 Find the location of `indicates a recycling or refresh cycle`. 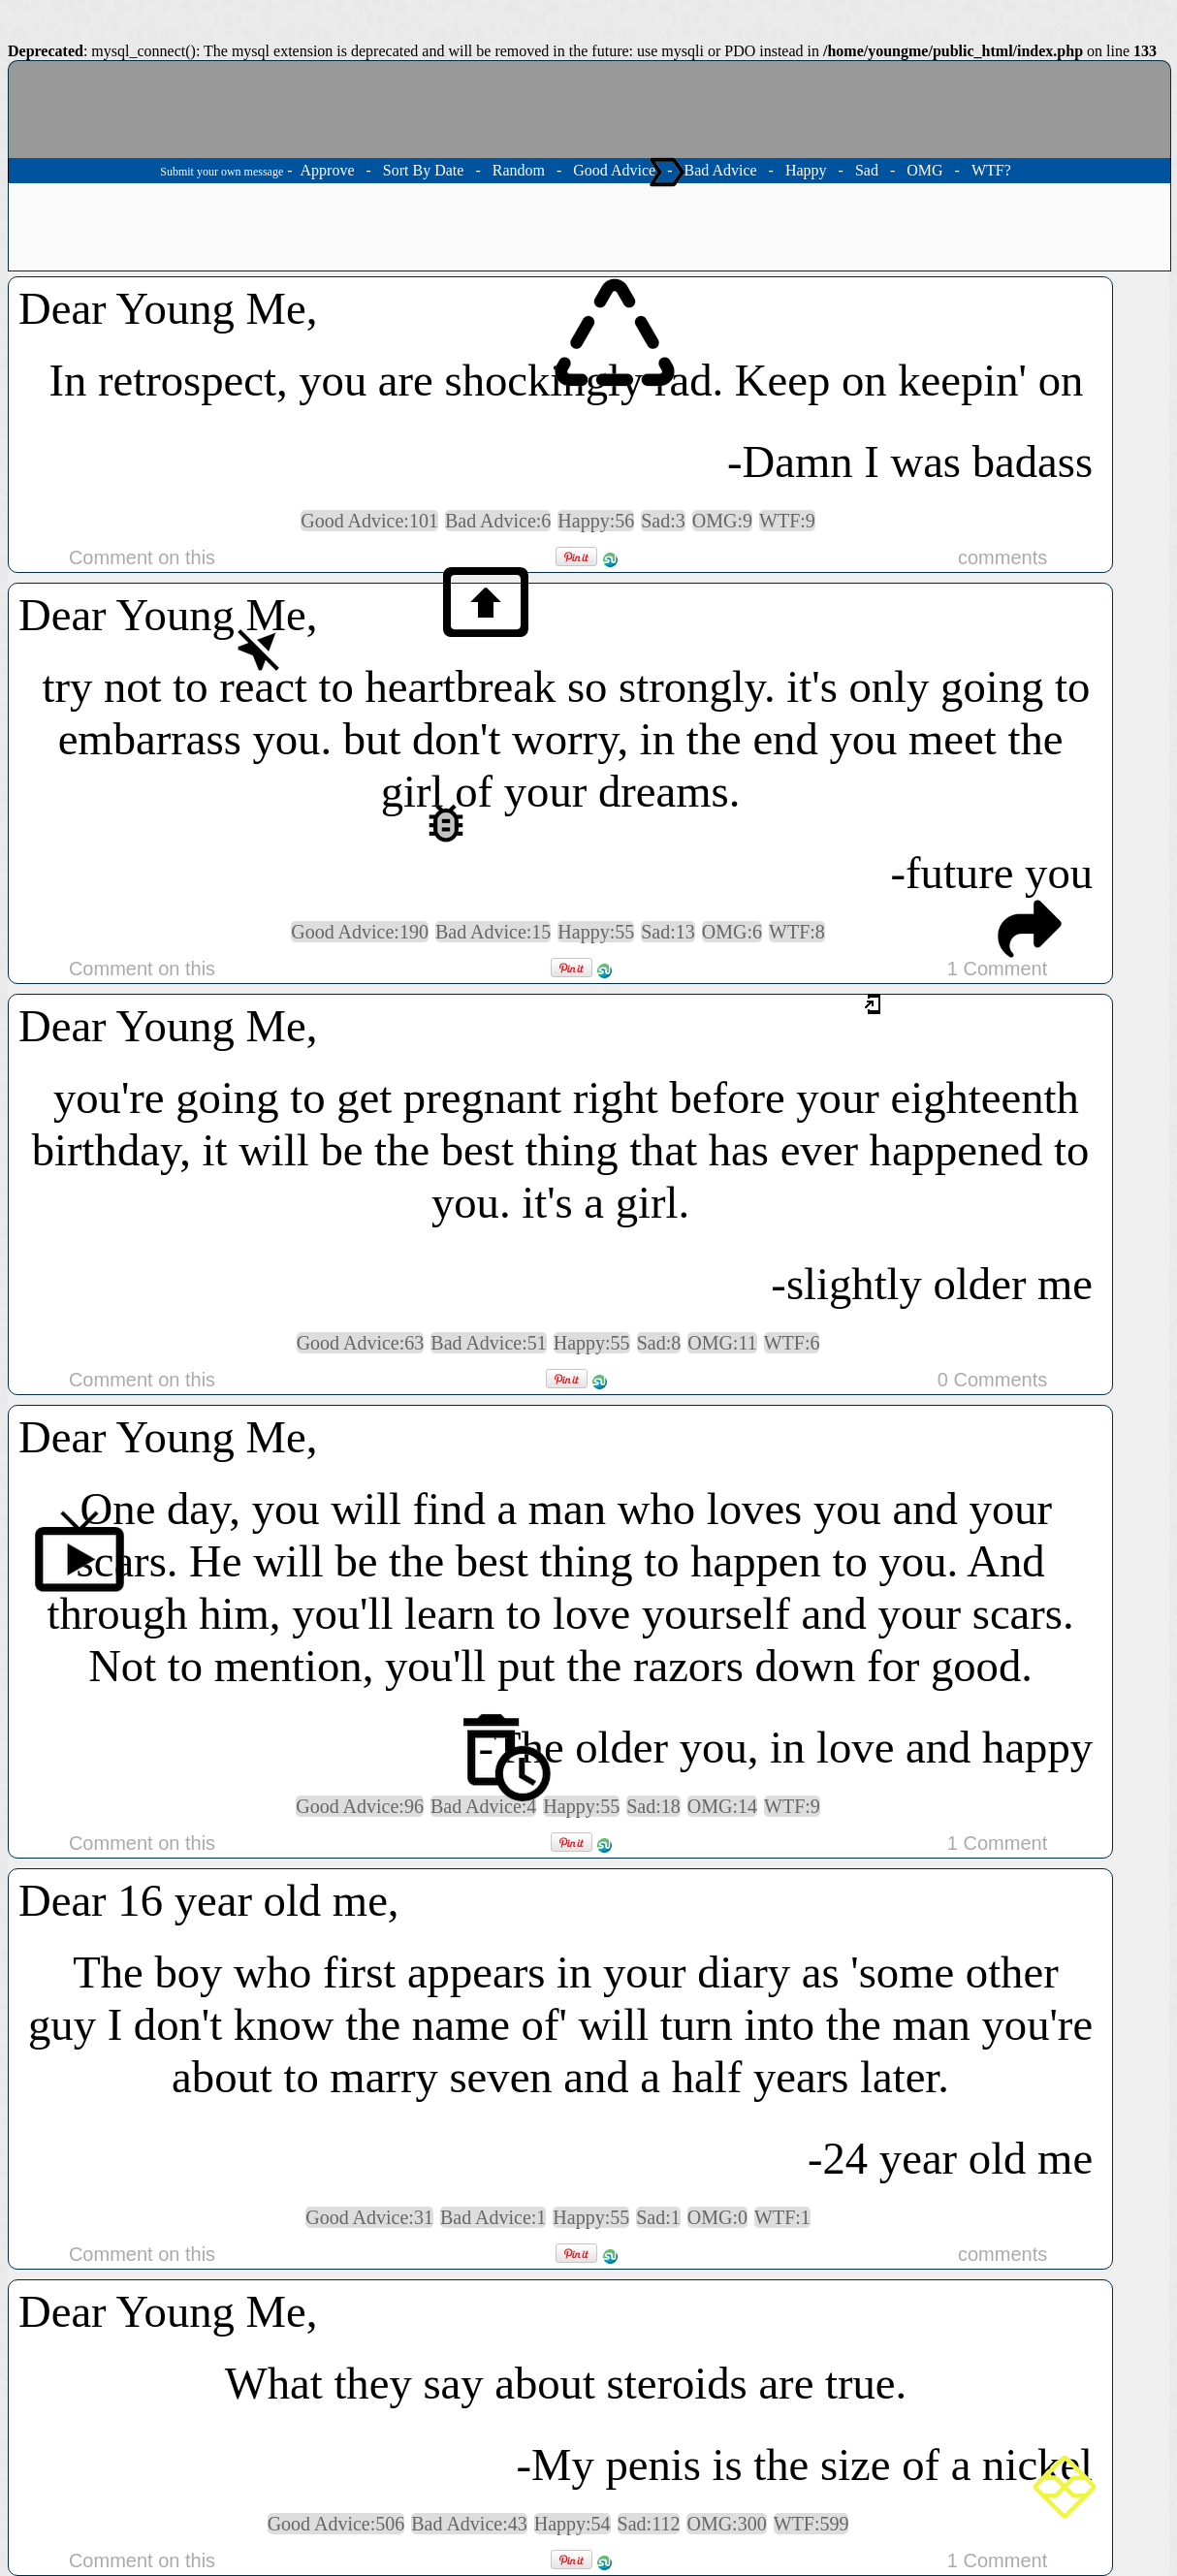

indicates a recycling or refresh cycle is located at coordinates (615, 334).